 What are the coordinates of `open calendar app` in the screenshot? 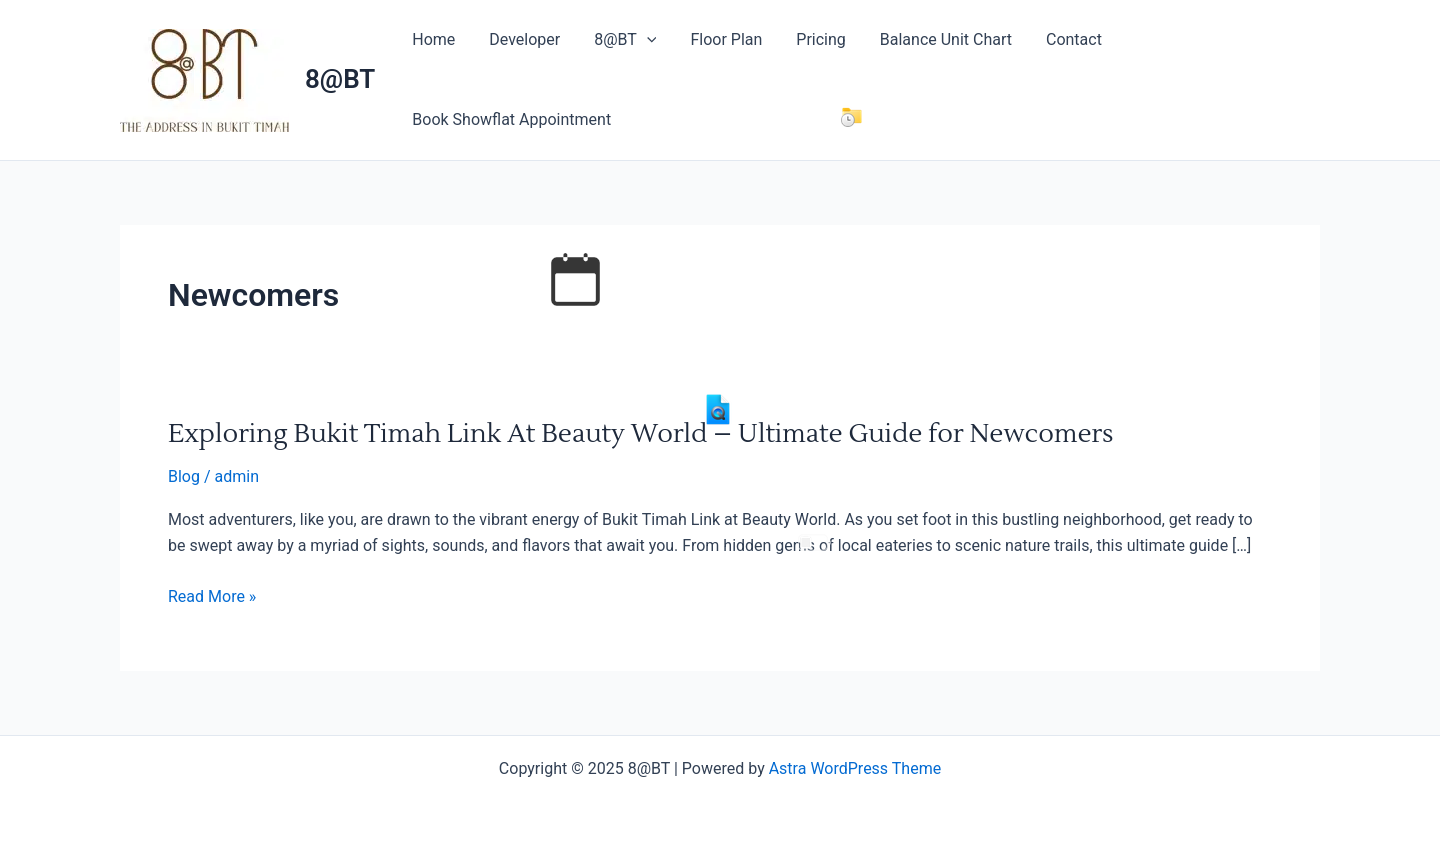 It's located at (575, 281).